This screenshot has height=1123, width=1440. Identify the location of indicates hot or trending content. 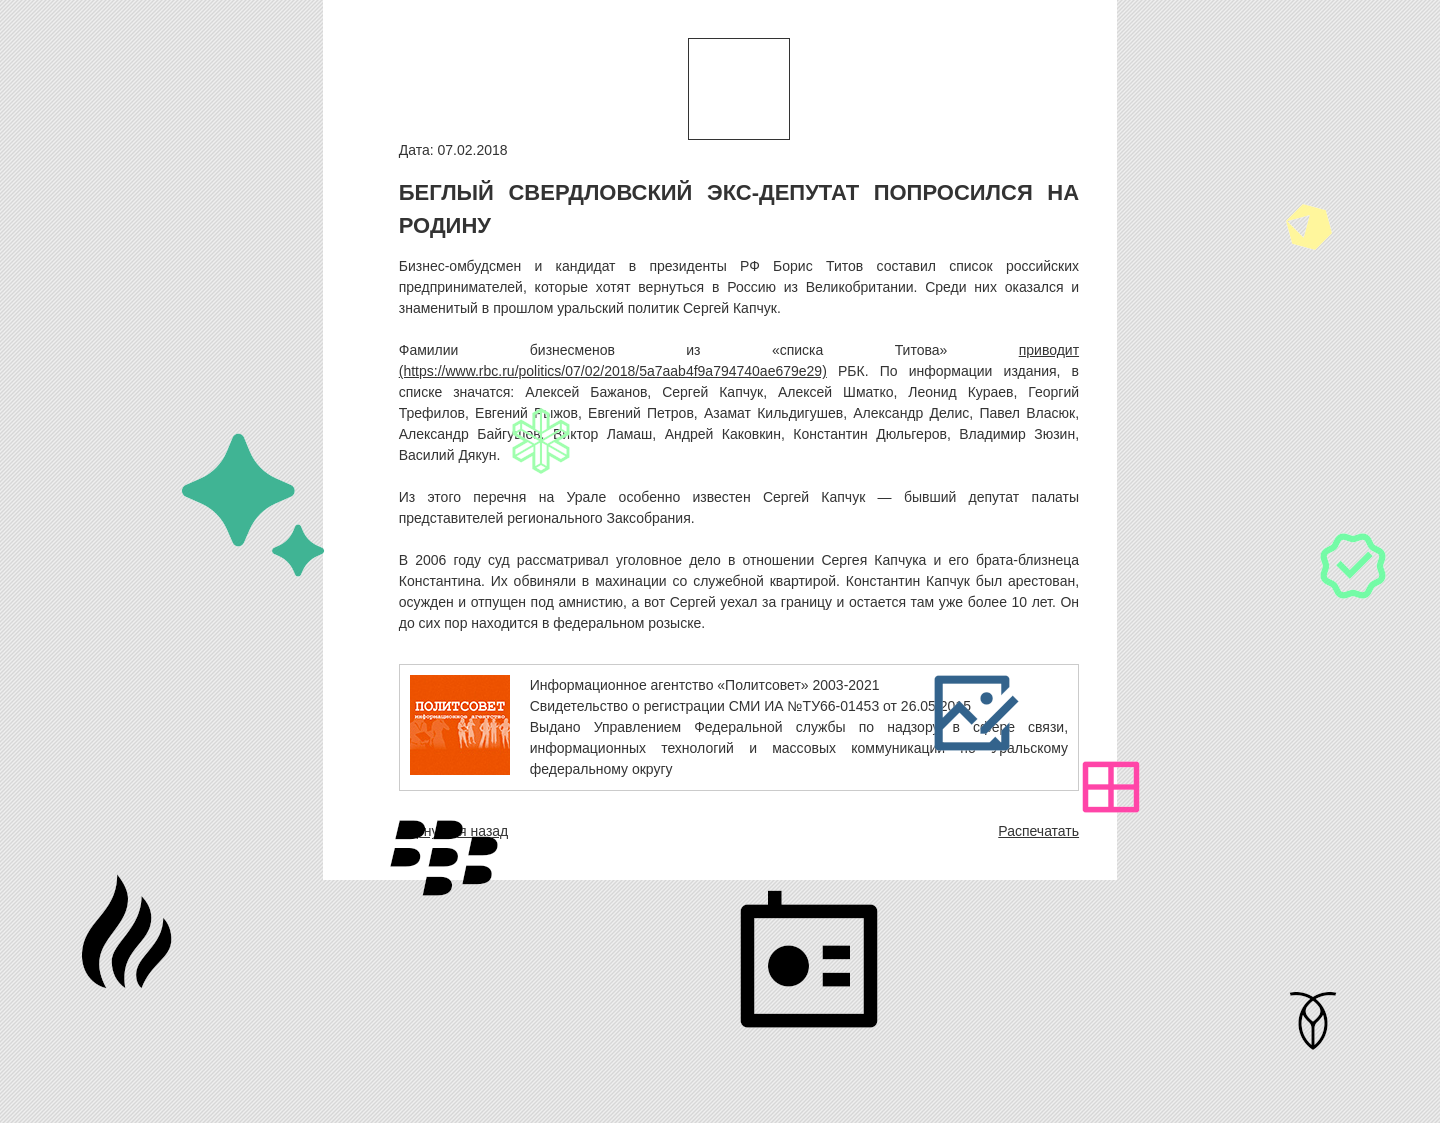
(128, 934).